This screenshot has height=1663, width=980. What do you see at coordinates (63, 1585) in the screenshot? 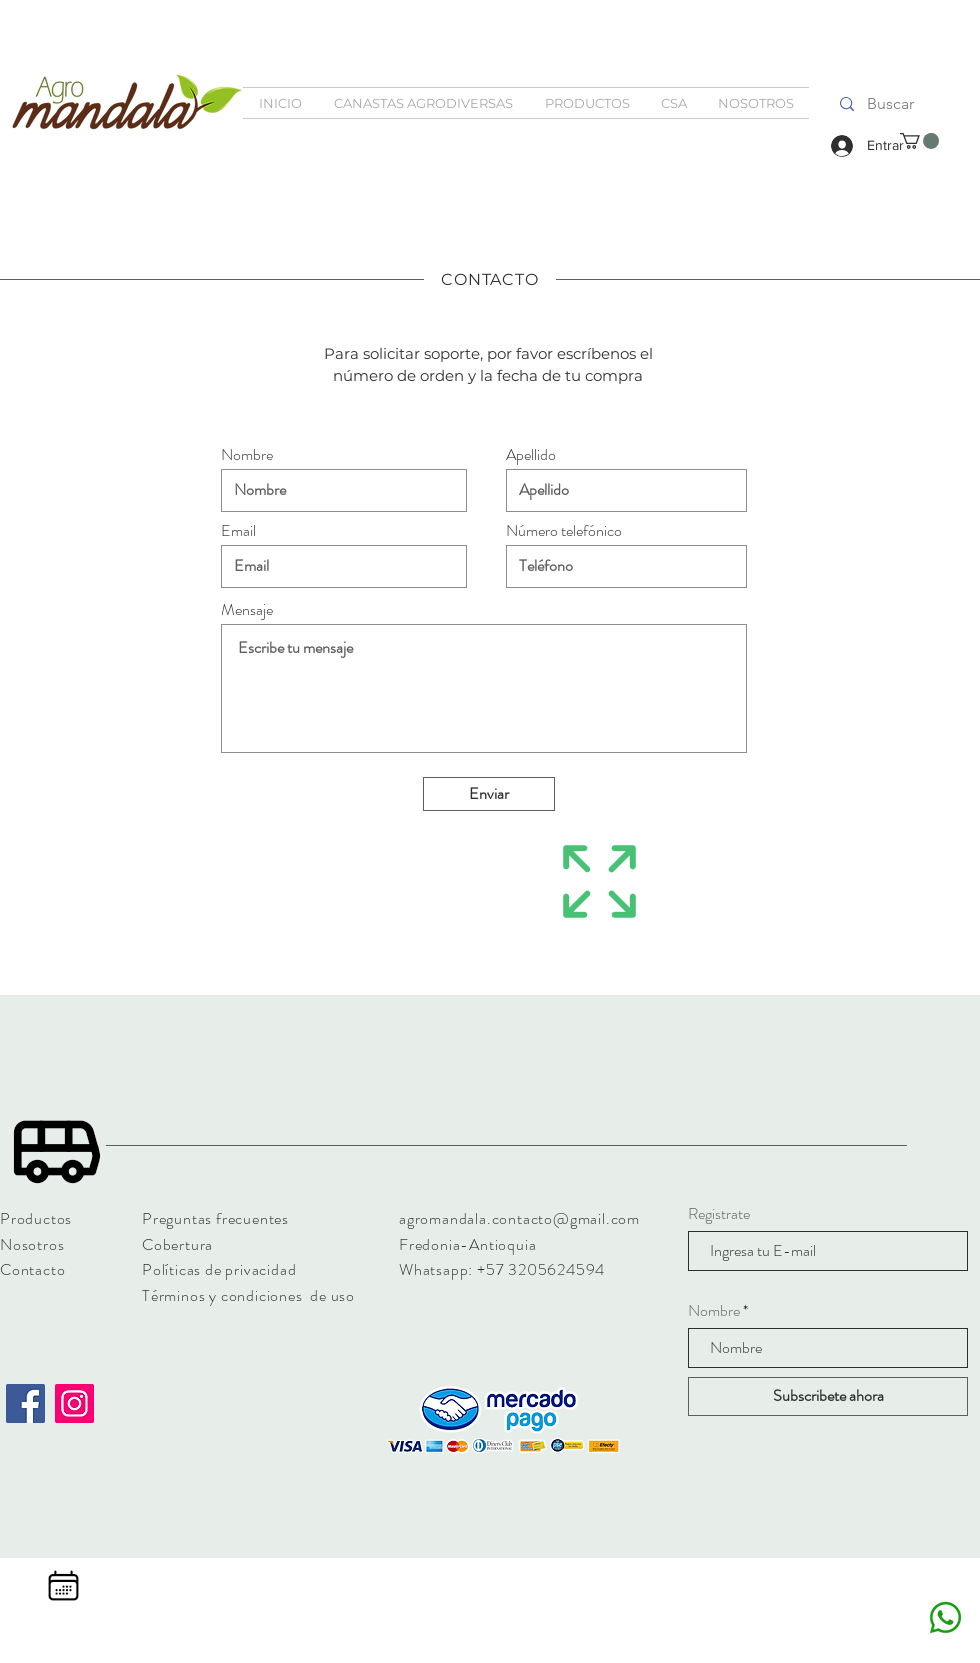
I see `view calendar with scheduled events` at bounding box center [63, 1585].